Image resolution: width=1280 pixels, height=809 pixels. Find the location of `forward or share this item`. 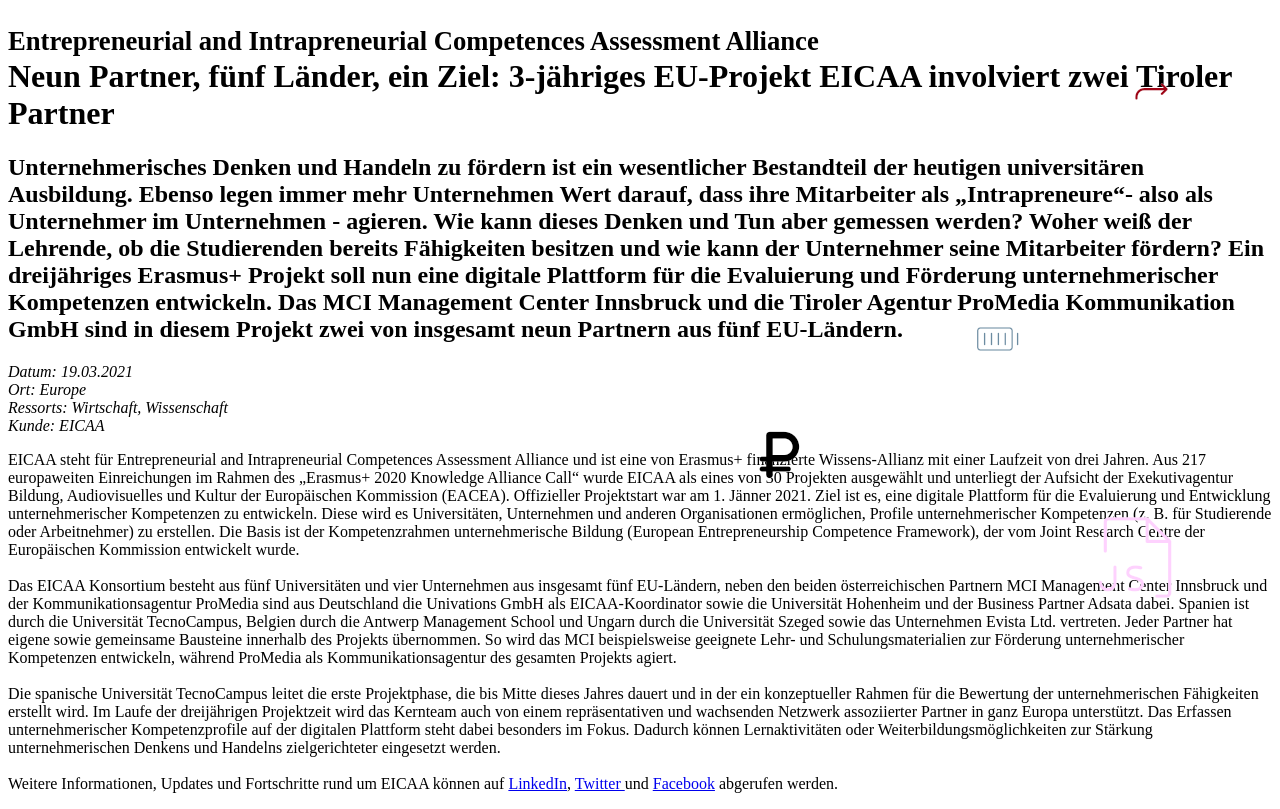

forward or share this item is located at coordinates (1151, 91).